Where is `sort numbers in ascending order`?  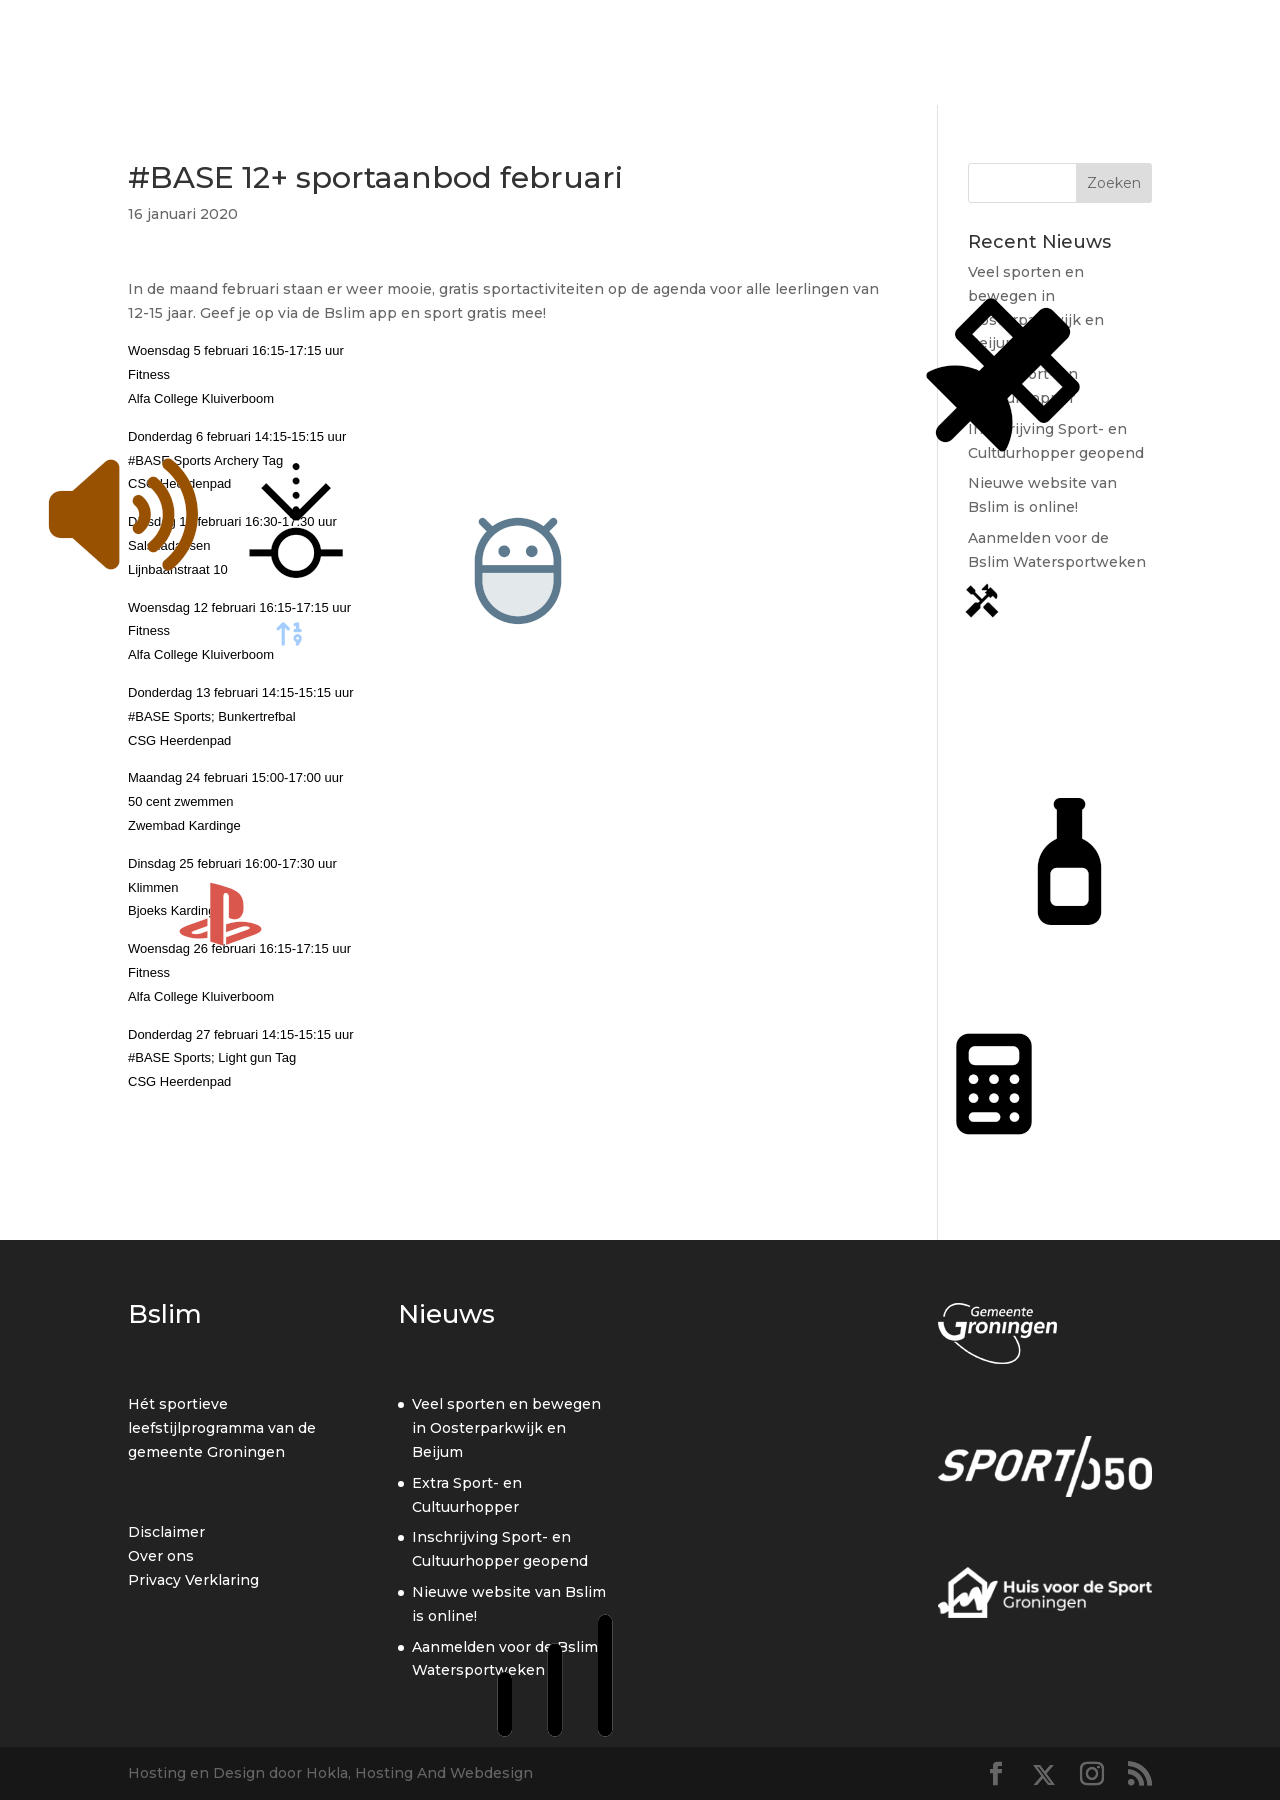 sort numbers in ascending order is located at coordinates (290, 634).